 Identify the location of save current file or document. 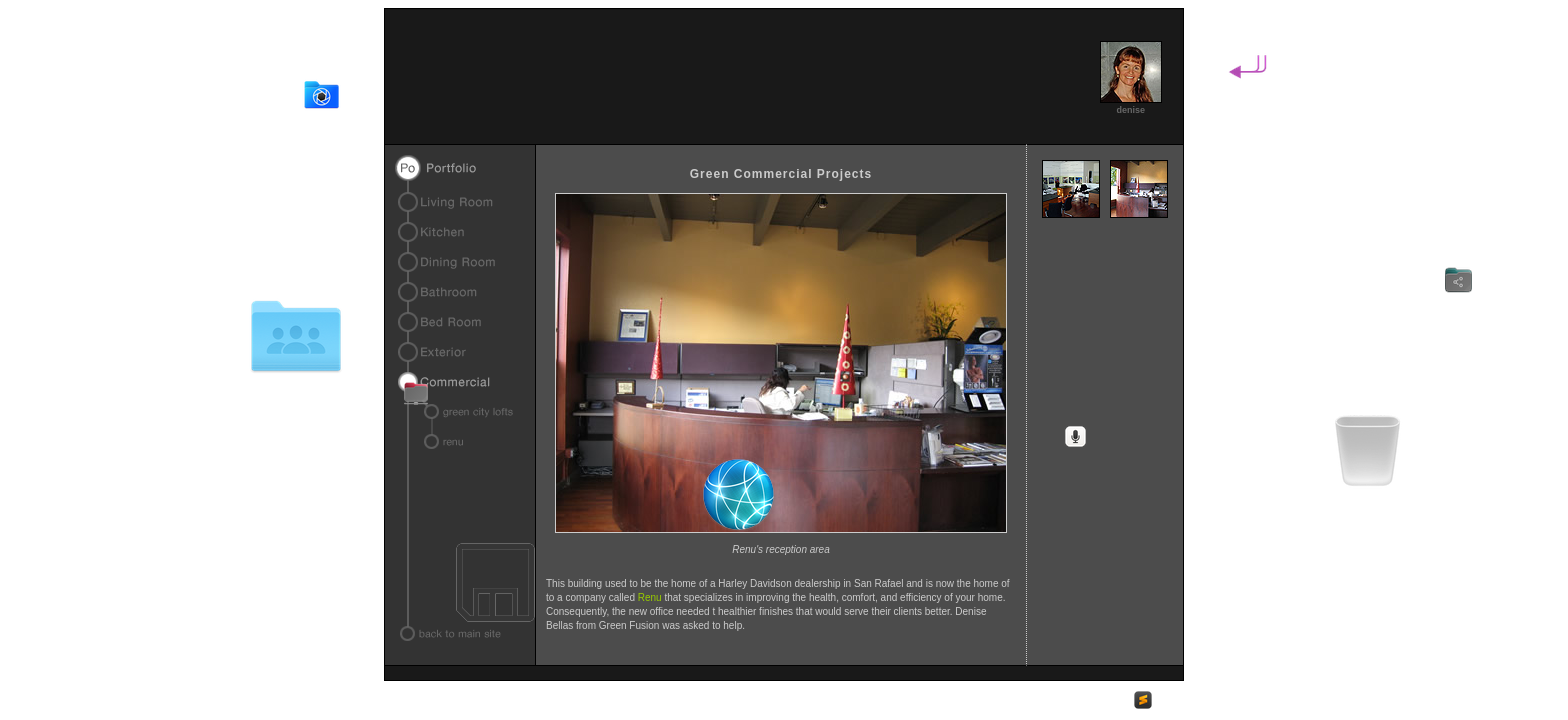
(495, 582).